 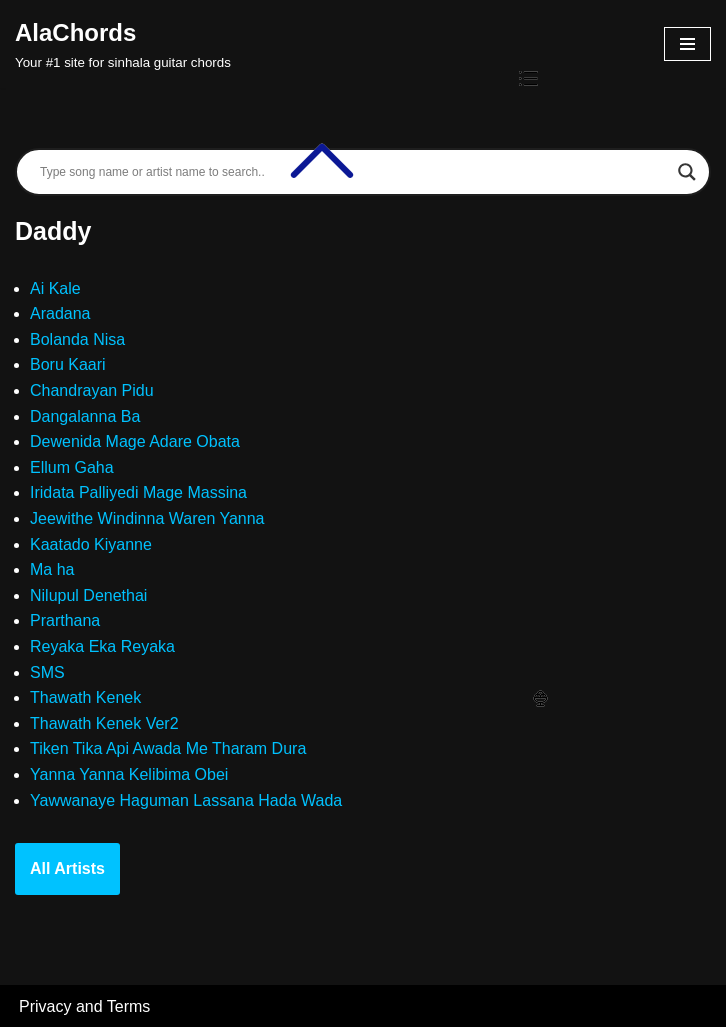 What do you see at coordinates (528, 78) in the screenshot?
I see `view items in a bulleted list format` at bounding box center [528, 78].